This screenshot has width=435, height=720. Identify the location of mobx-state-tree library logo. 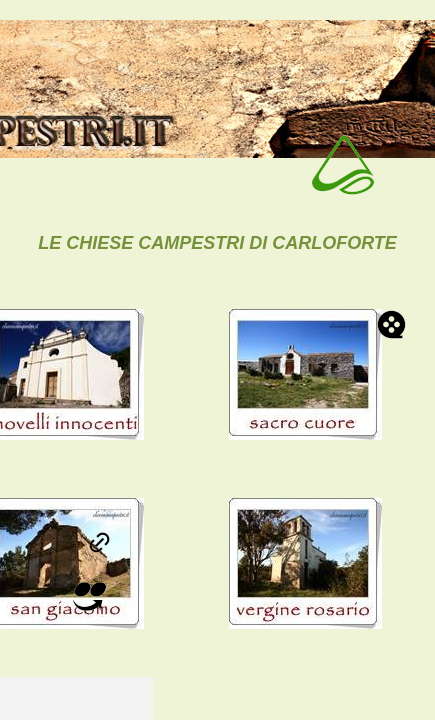
(343, 165).